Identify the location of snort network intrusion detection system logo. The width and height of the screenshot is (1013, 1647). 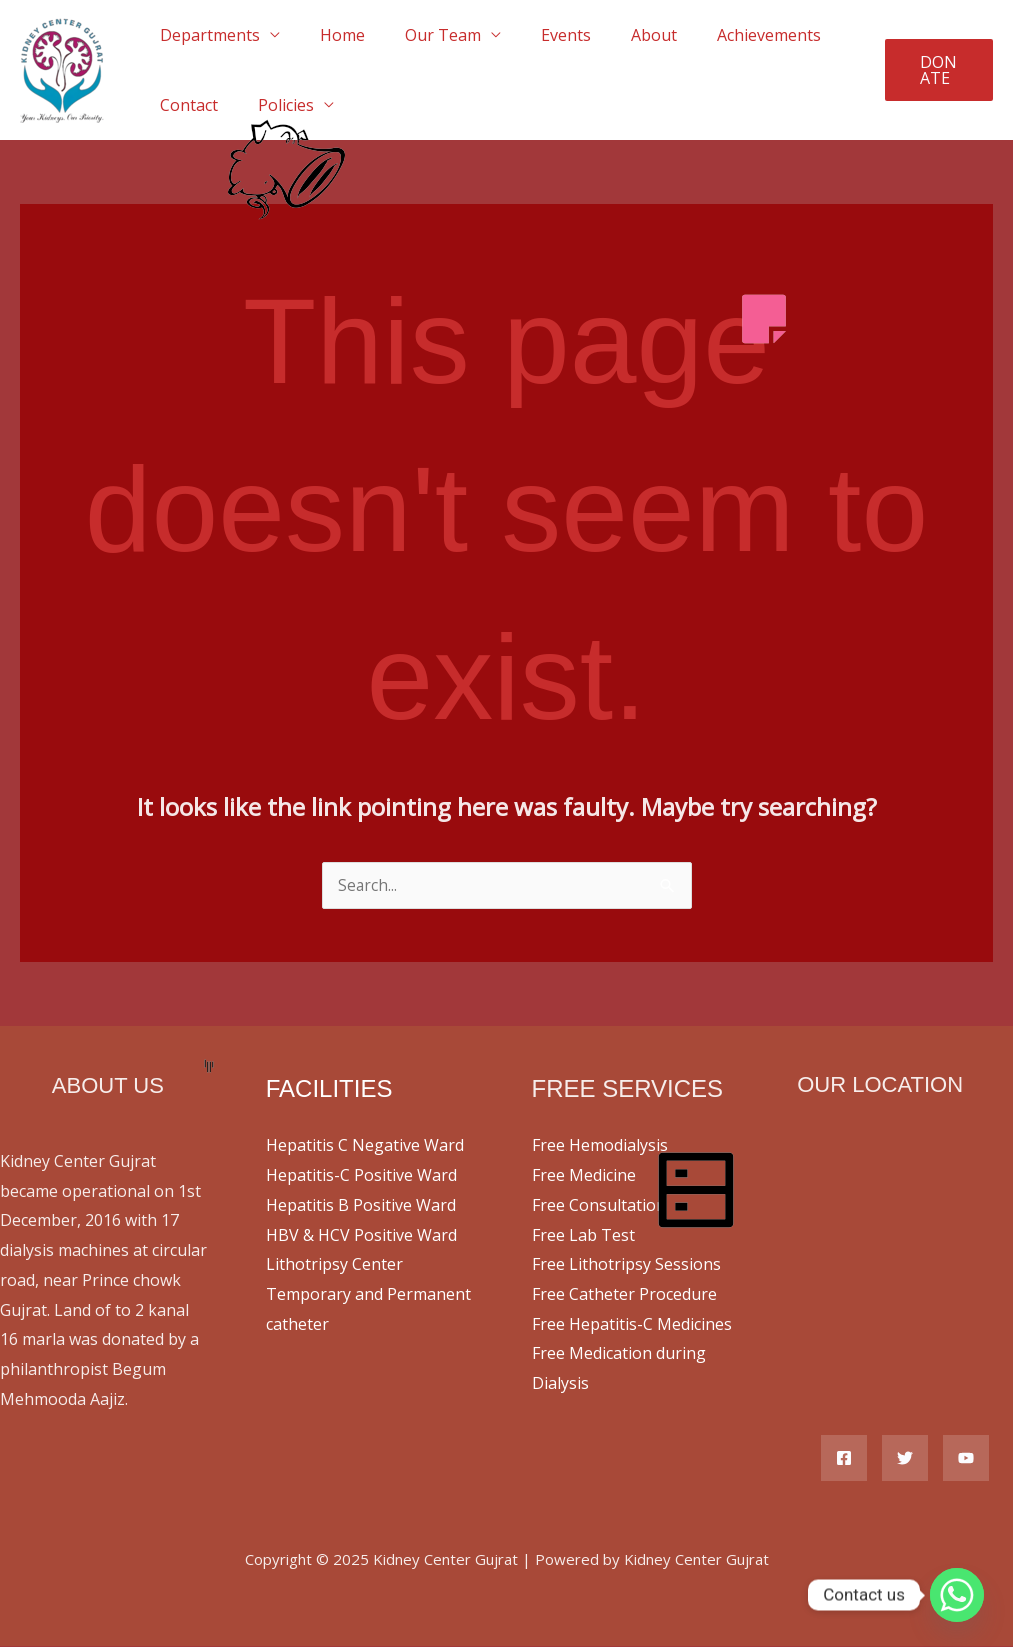
(286, 169).